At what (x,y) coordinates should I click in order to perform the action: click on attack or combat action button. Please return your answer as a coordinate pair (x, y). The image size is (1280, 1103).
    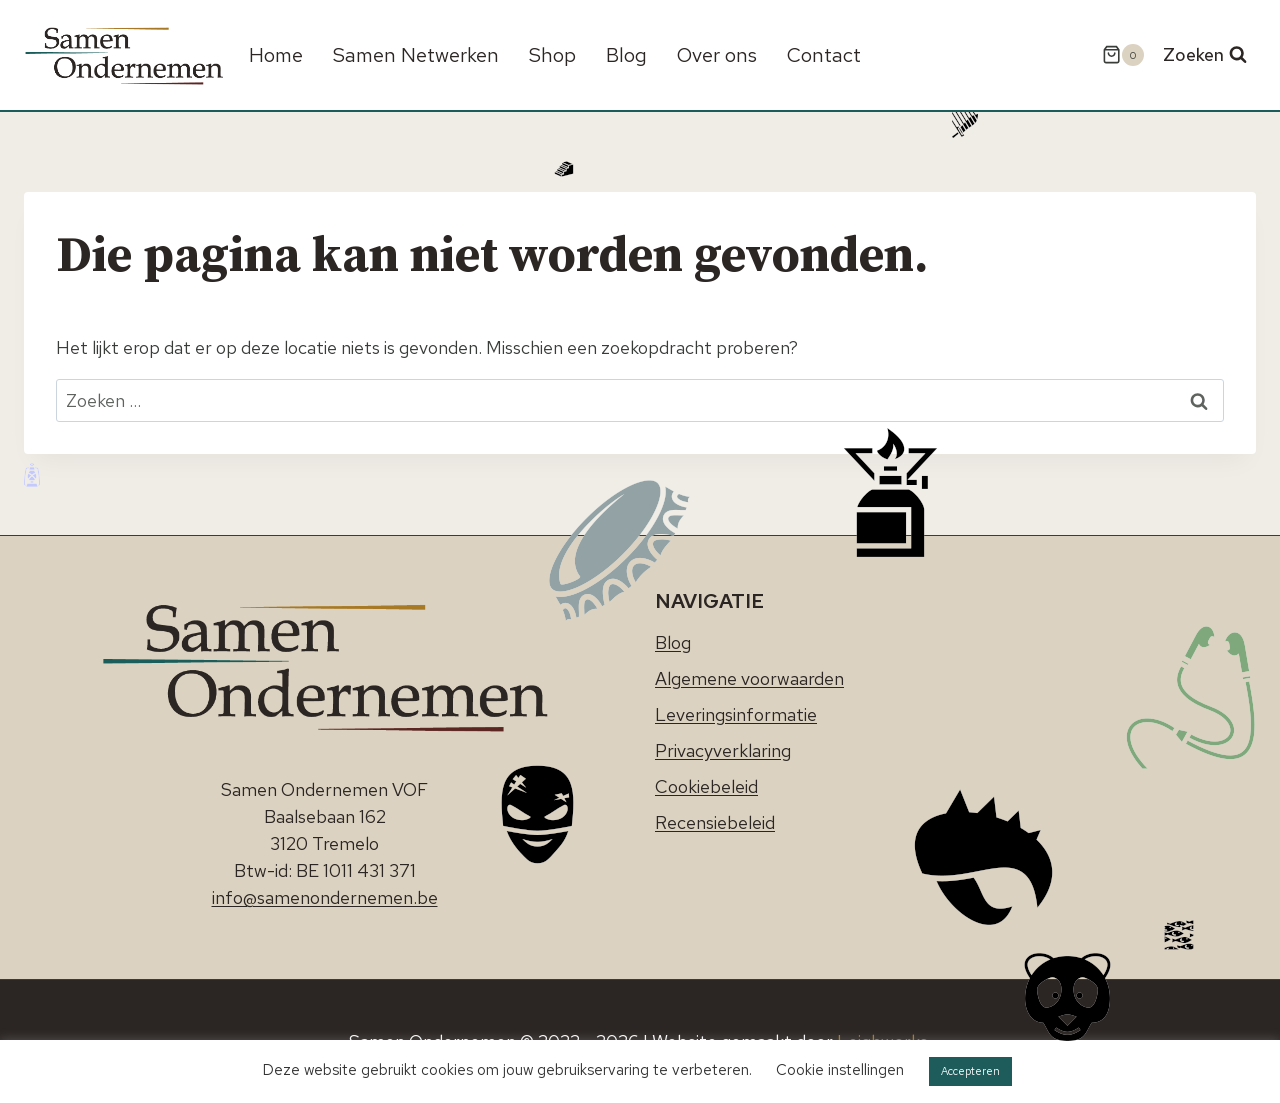
    Looking at the image, I should click on (965, 125).